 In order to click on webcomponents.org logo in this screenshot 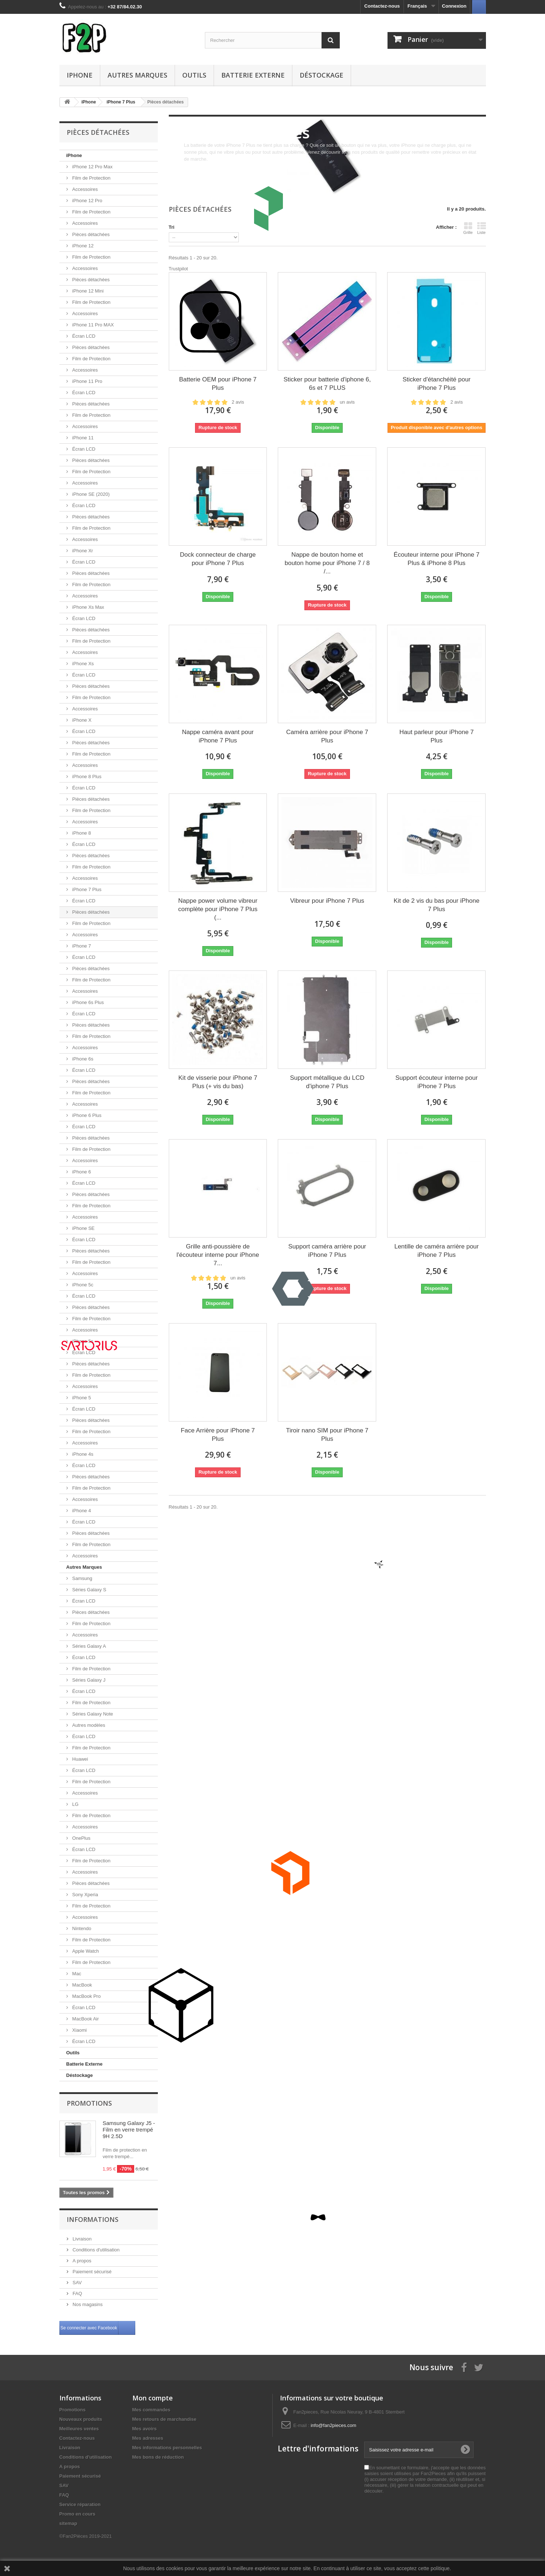, I will do `click(293, 1289)`.